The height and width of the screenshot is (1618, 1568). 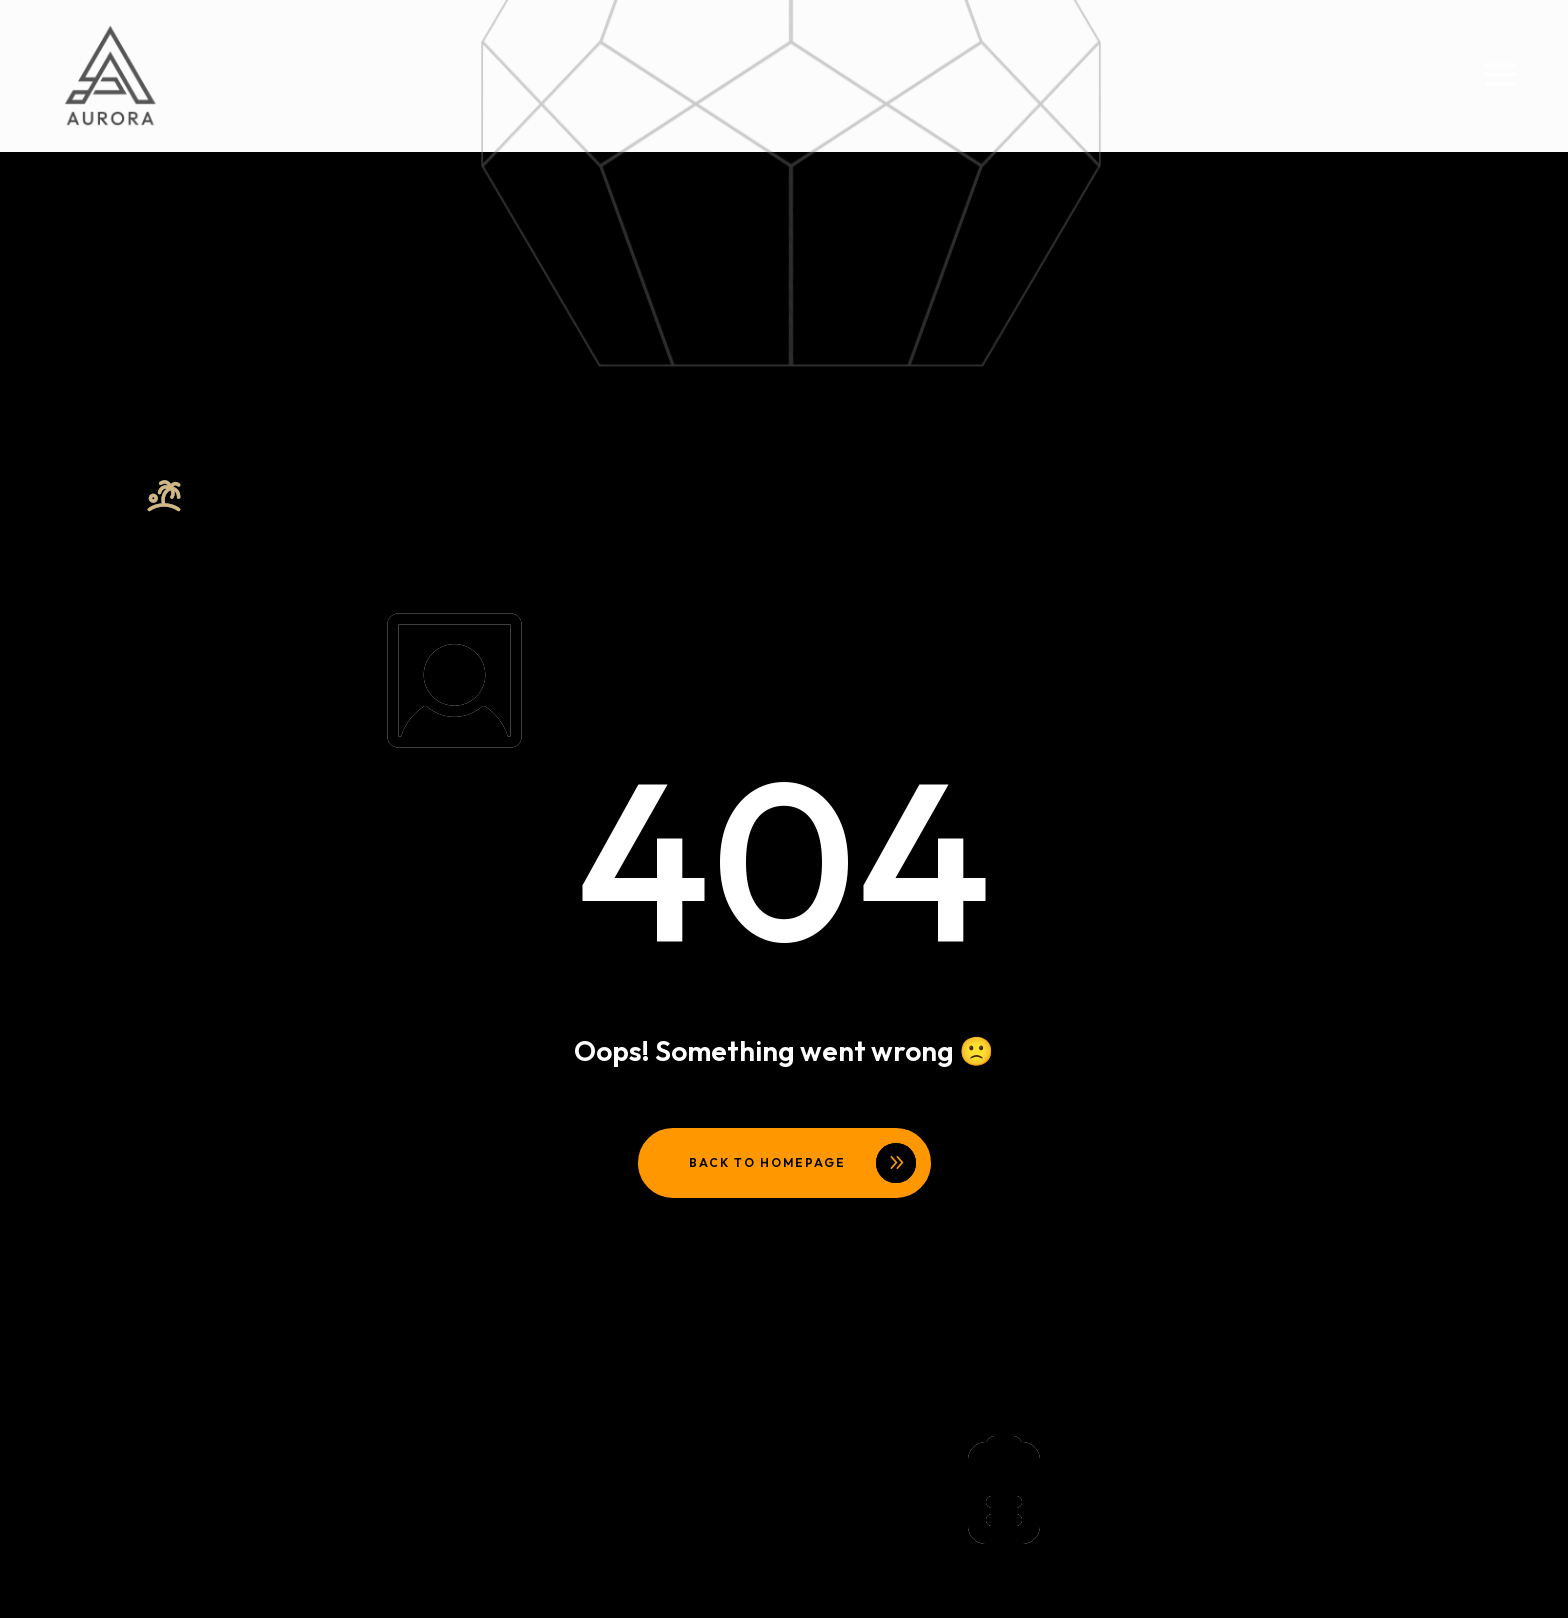 I want to click on battery at approximately 50% charge, so click(x=1004, y=1490).